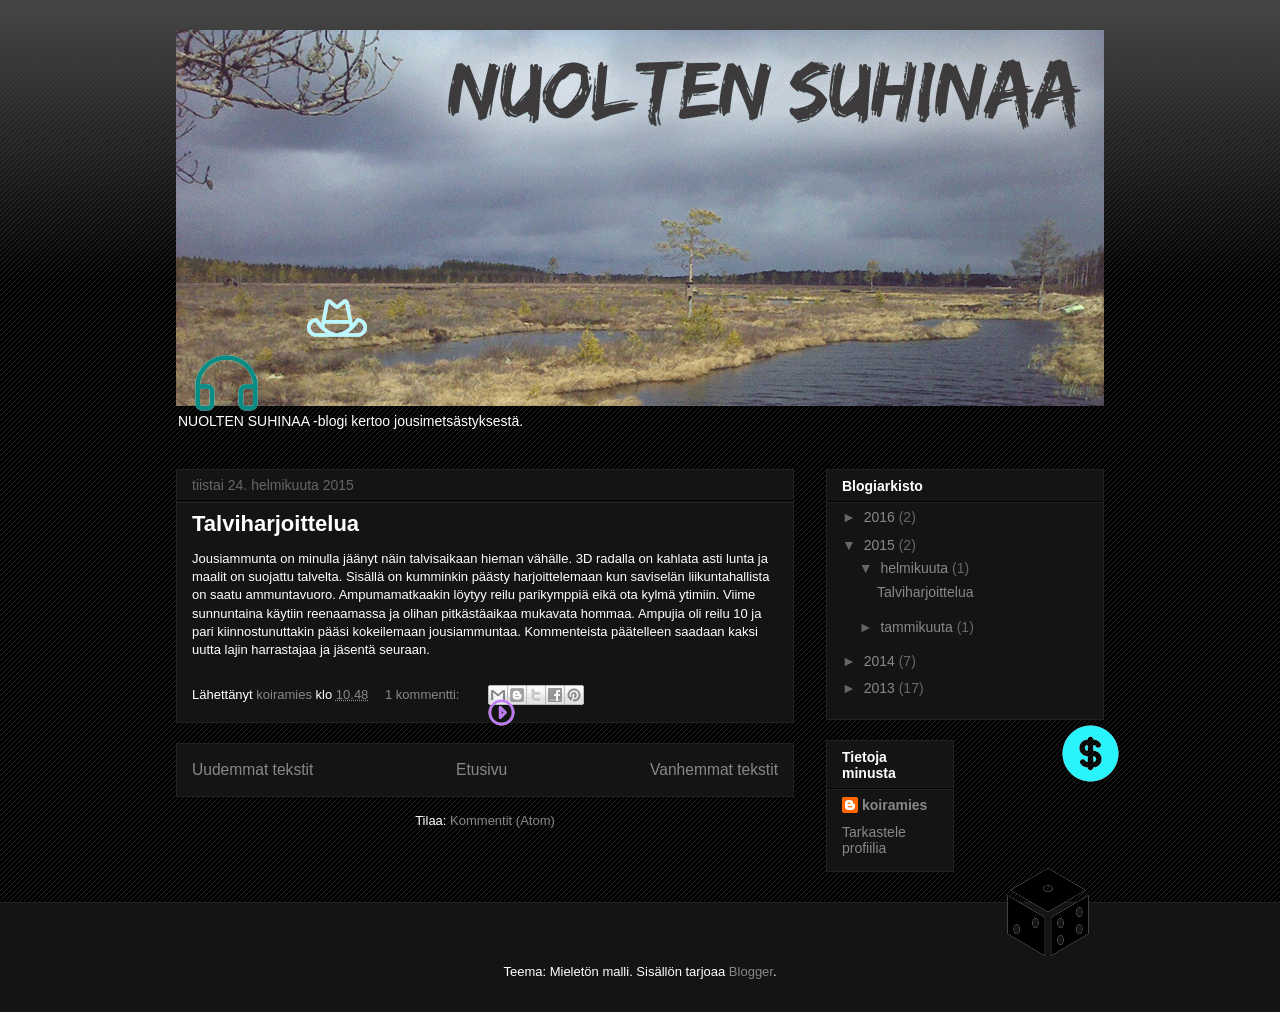  I want to click on view your account balance, so click(1090, 753).